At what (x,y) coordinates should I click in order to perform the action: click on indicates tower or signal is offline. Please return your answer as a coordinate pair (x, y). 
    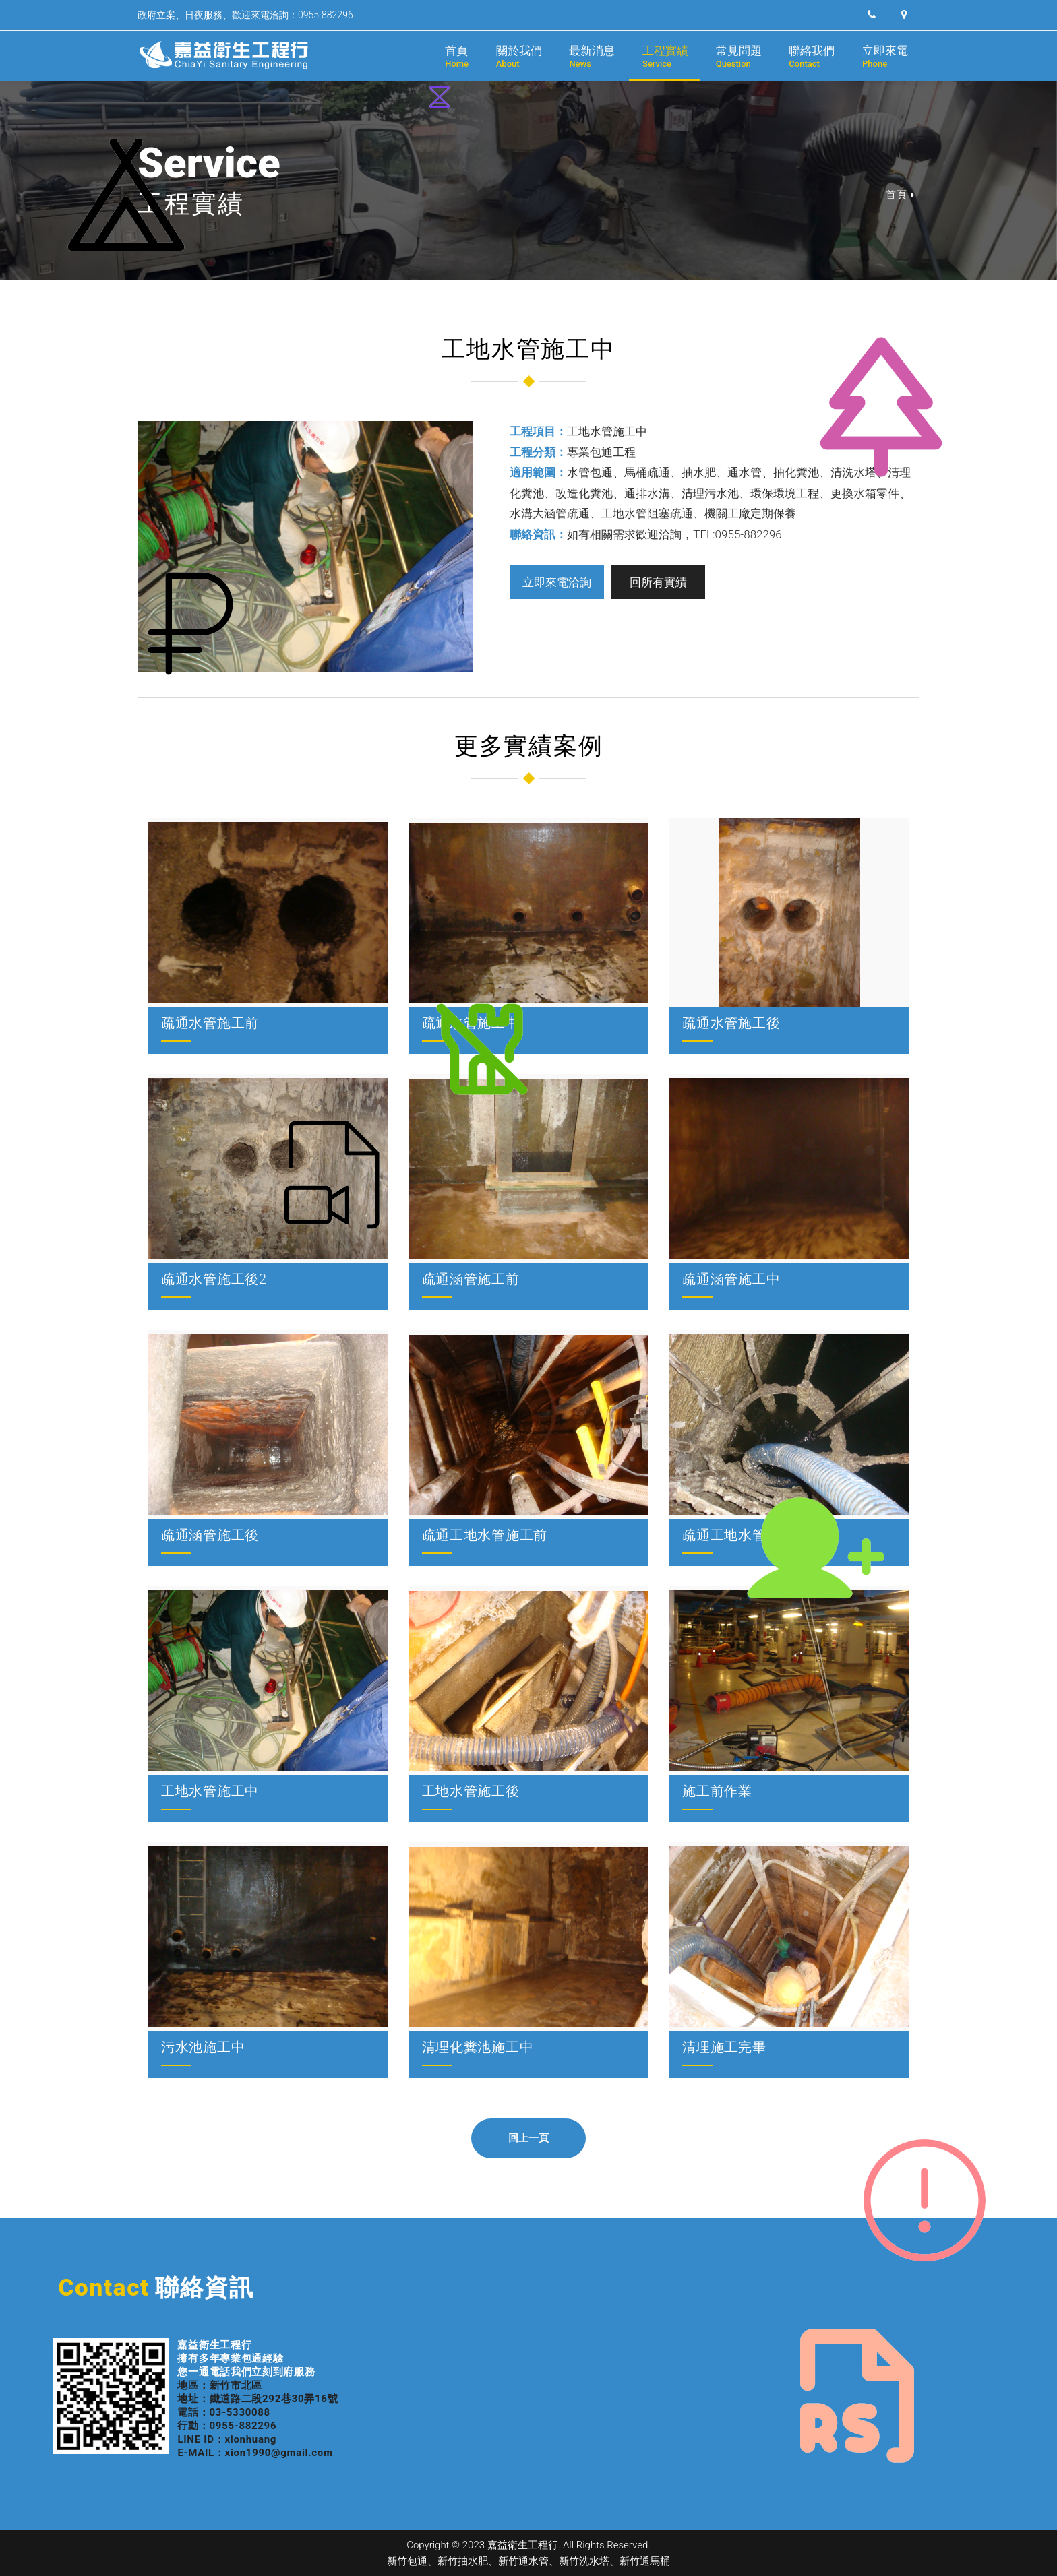
    Looking at the image, I should click on (482, 1049).